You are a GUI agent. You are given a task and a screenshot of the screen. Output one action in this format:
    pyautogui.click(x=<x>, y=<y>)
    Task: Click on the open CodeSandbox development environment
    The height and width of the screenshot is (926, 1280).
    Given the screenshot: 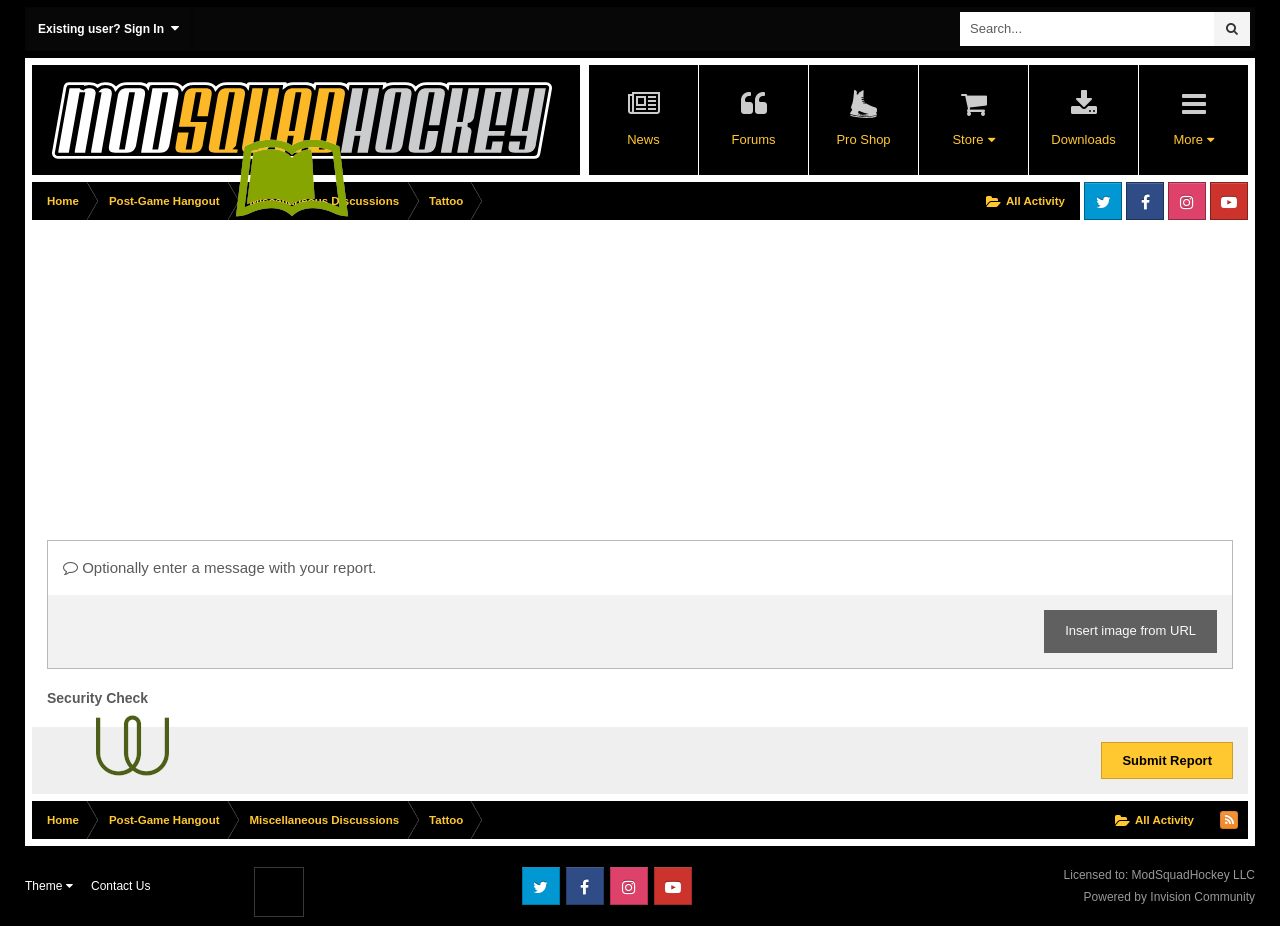 What is the action you would take?
    pyautogui.click(x=279, y=892)
    